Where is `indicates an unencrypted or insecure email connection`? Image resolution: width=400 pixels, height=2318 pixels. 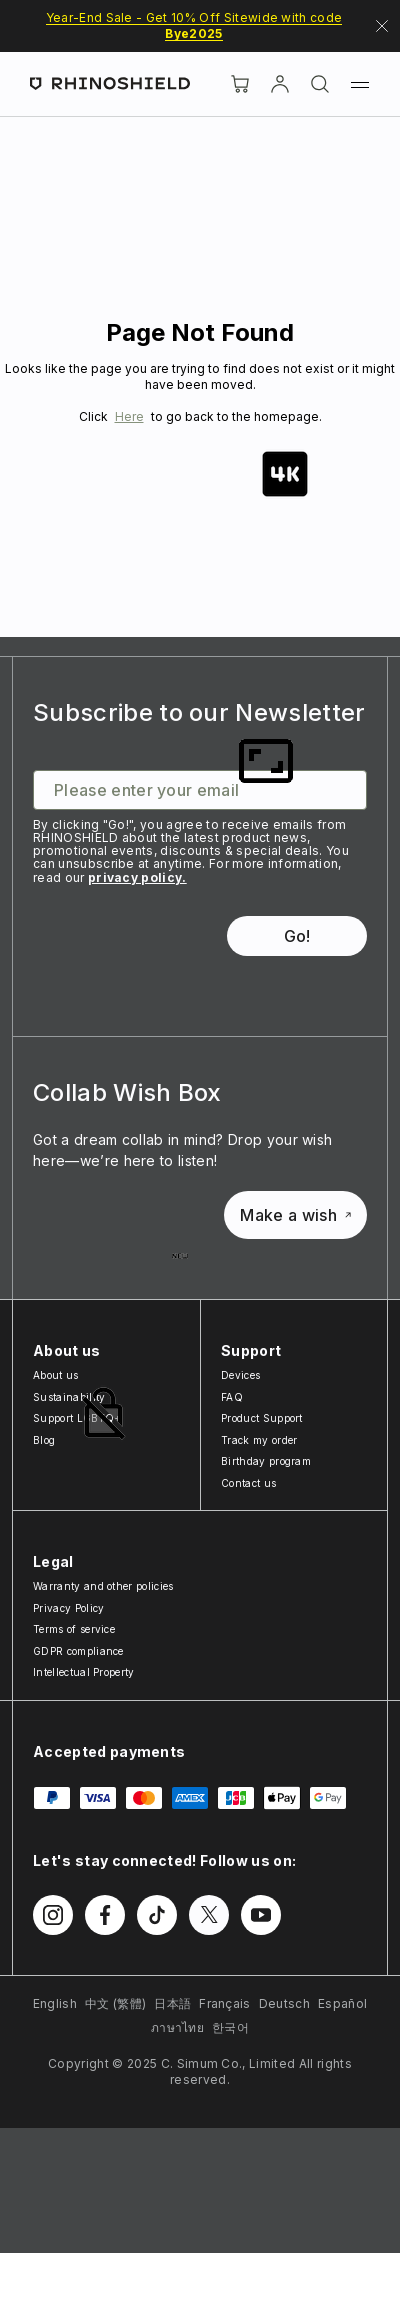
indicates an unencrypted or insecure email connection is located at coordinates (103, 1413).